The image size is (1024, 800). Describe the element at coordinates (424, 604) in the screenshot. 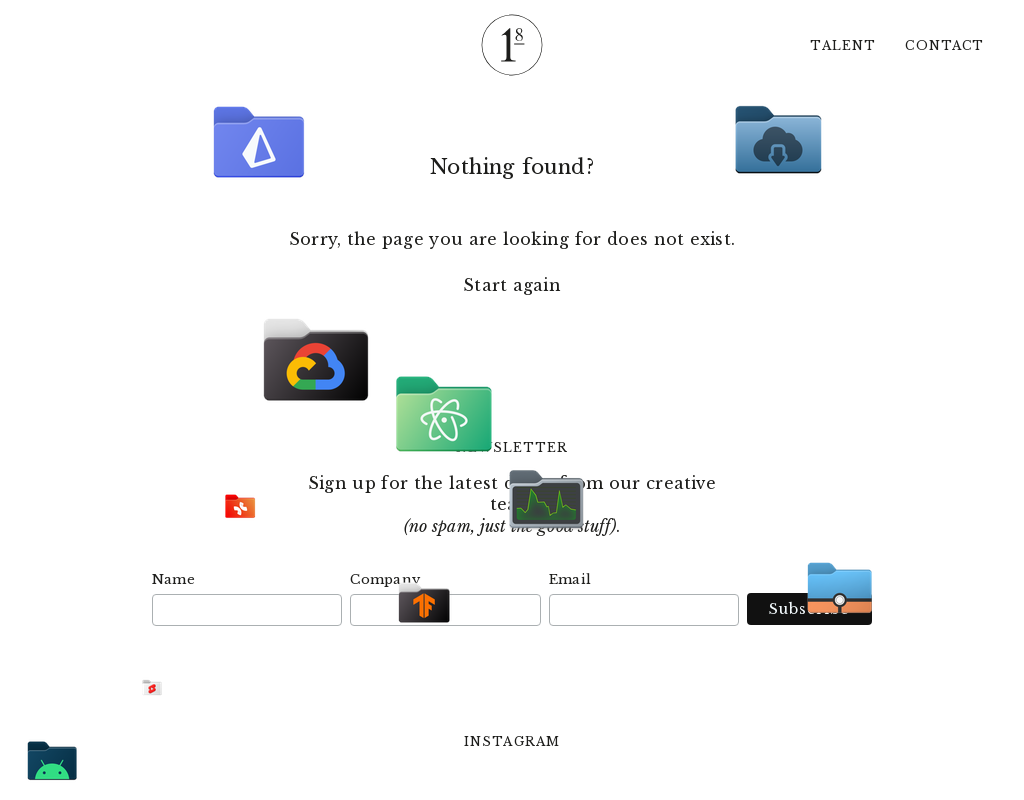

I see `open tensorflow project folder` at that location.